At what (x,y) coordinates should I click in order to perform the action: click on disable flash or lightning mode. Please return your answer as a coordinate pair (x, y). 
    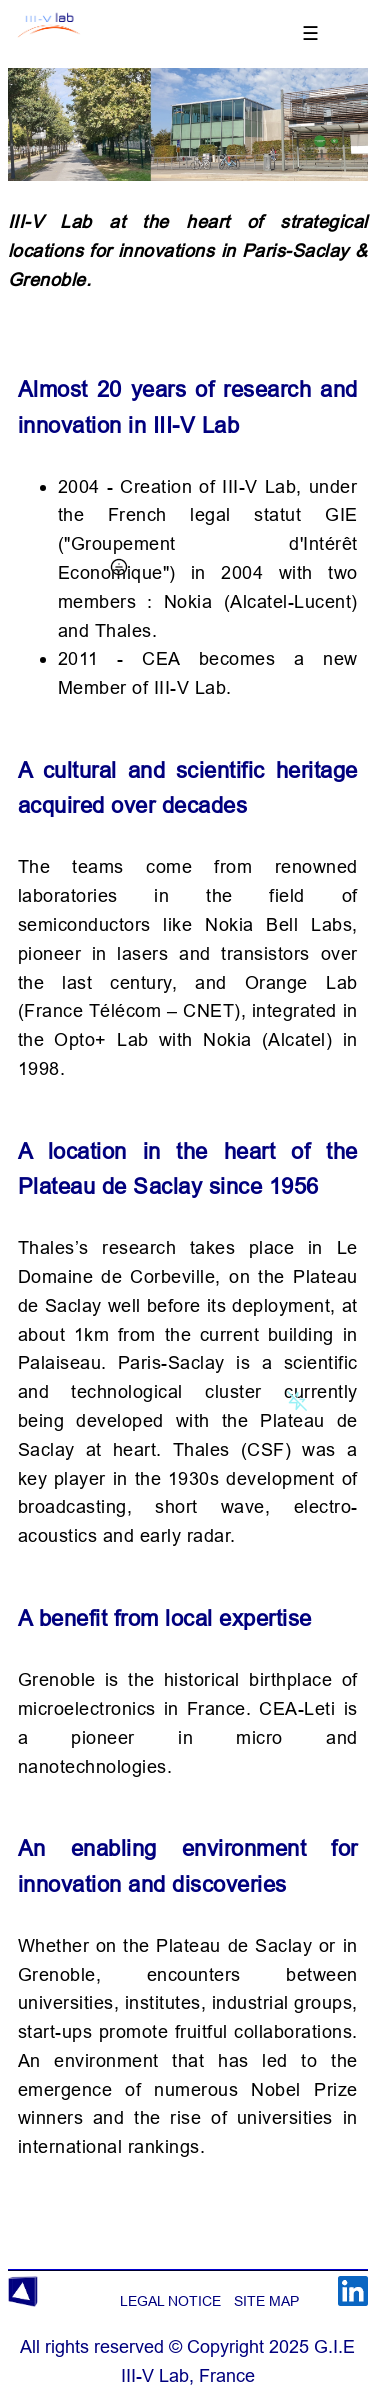
    Looking at the image, I should click on (297, 1401).